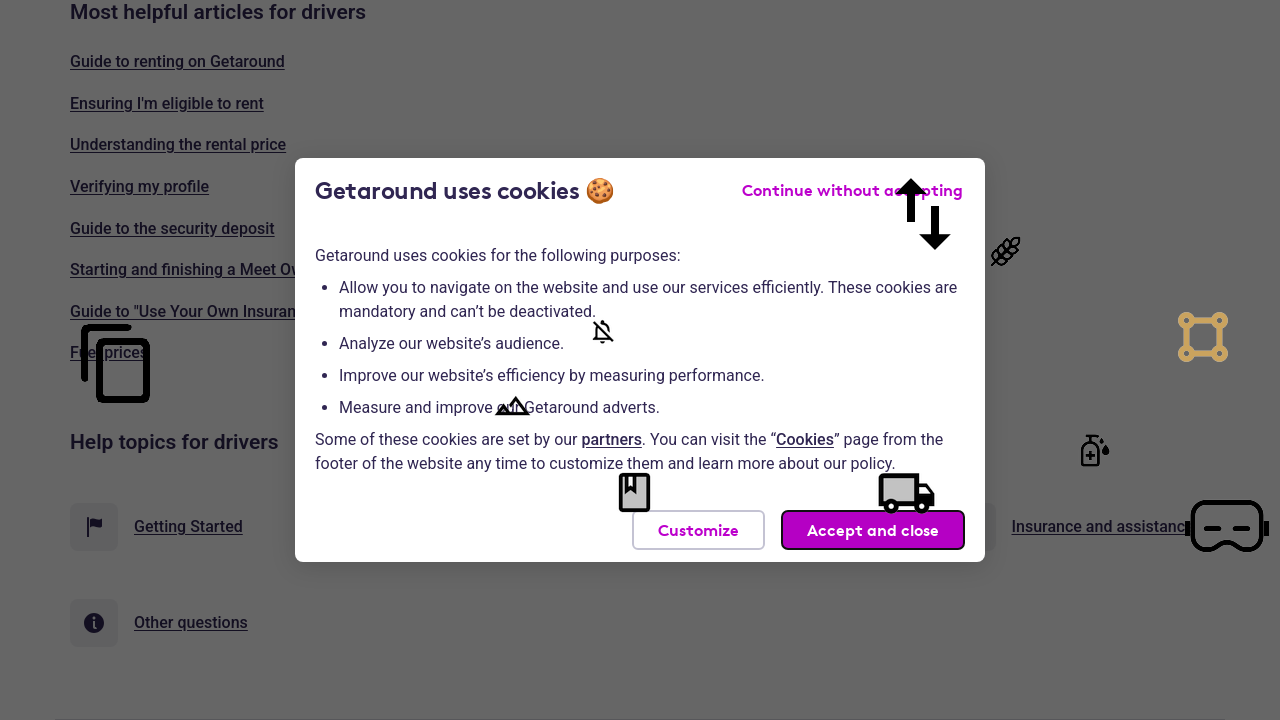  I want to click on access hand sanitizer station information, so click(1093, 450).